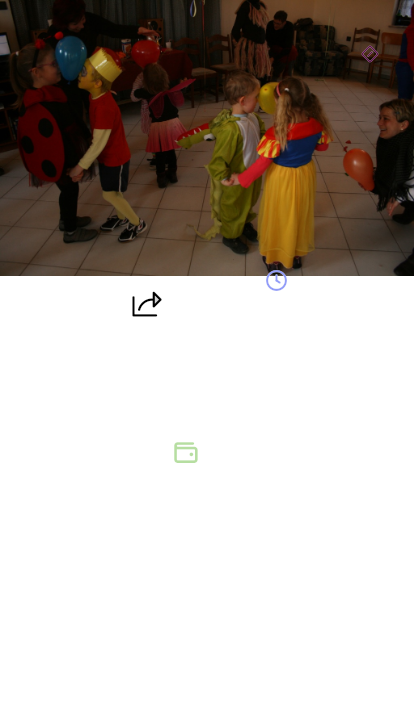  I want to click on share this content with others, so click(147, 303).